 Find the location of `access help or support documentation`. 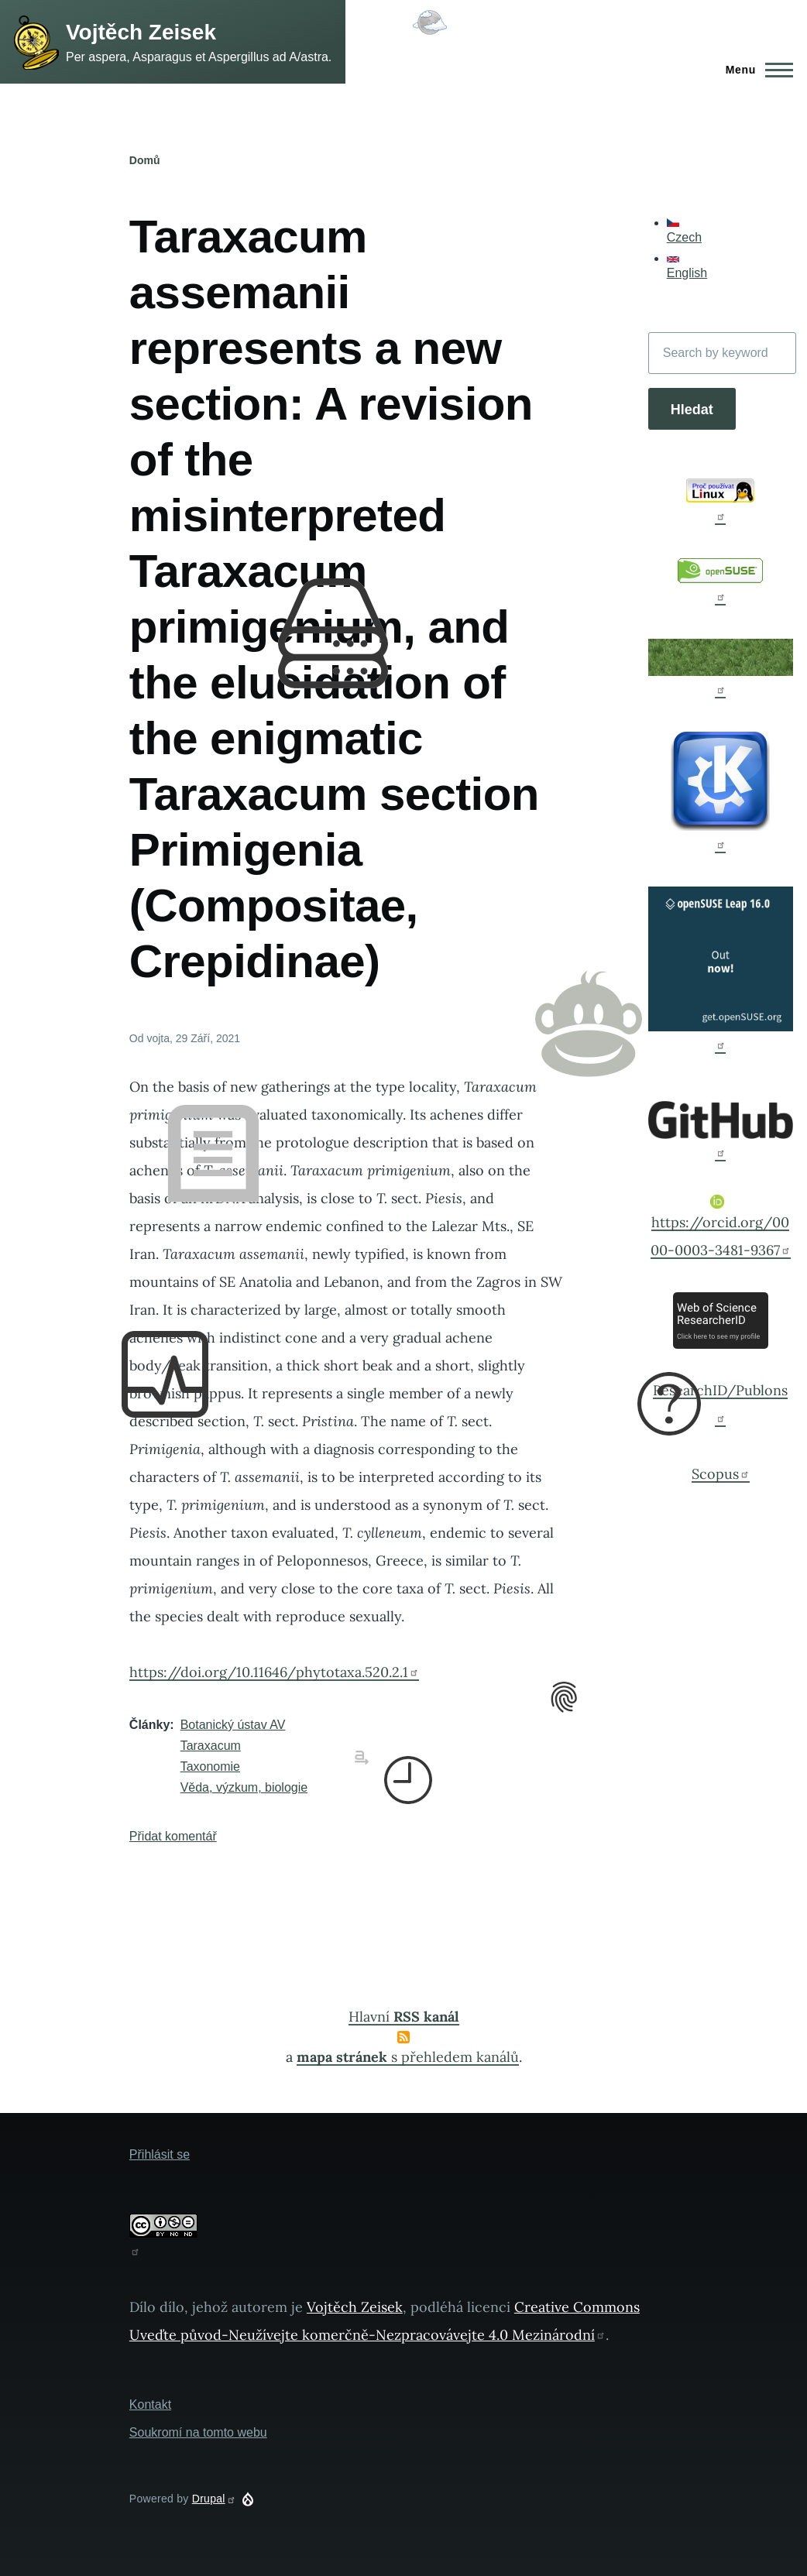

access help or support documentation is located at coordinates (669, 1404).